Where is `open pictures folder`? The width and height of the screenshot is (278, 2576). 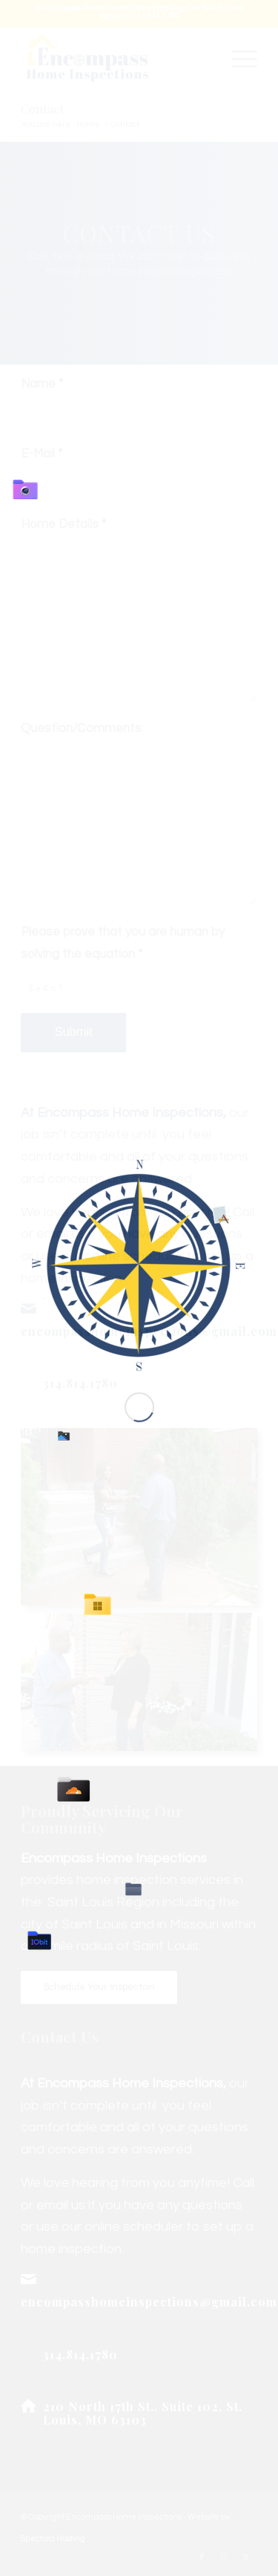 open pictures folder is located at coordinates (64, 1436).